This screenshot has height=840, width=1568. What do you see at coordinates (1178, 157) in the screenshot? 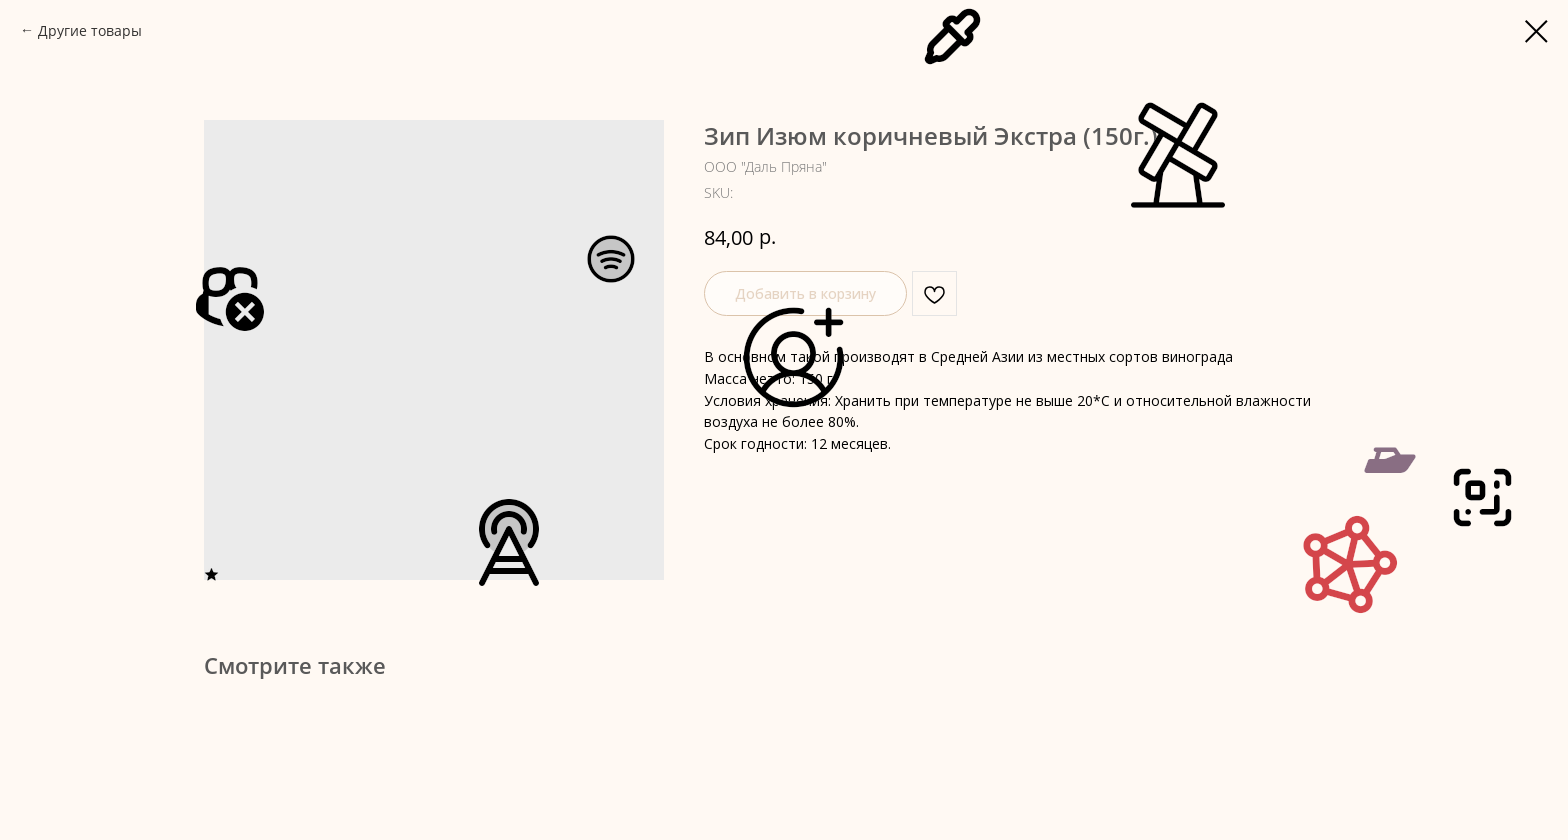
I see `indicates renewable or wind energy options` at bounding box center [1178, 157].